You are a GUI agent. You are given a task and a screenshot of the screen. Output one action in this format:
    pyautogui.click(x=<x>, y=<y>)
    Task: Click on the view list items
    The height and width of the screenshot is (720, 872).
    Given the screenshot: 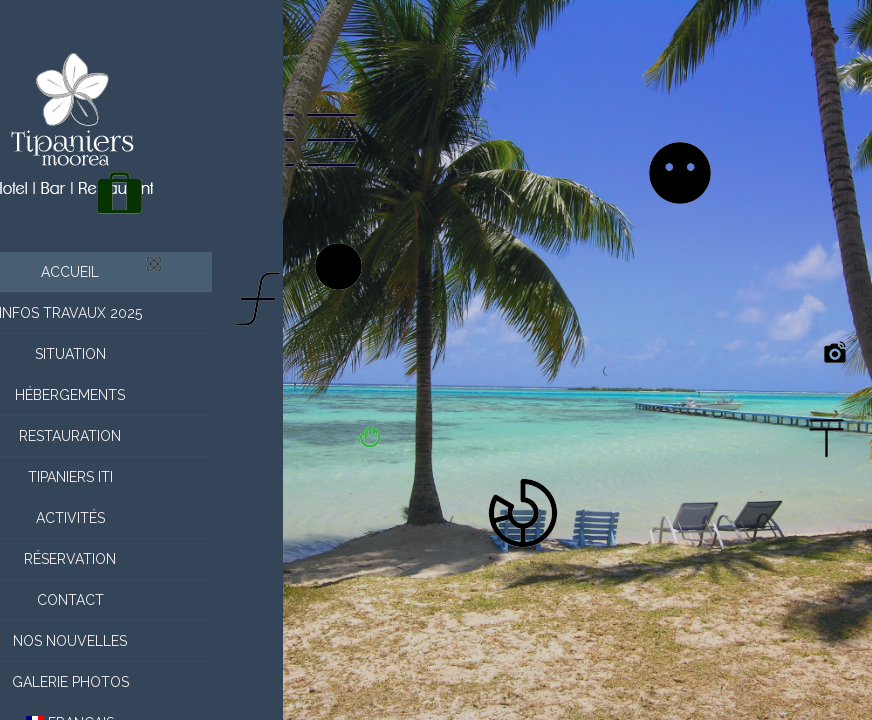 What is the action you would take?
    pyautogui.click(x=321, y=140)
    